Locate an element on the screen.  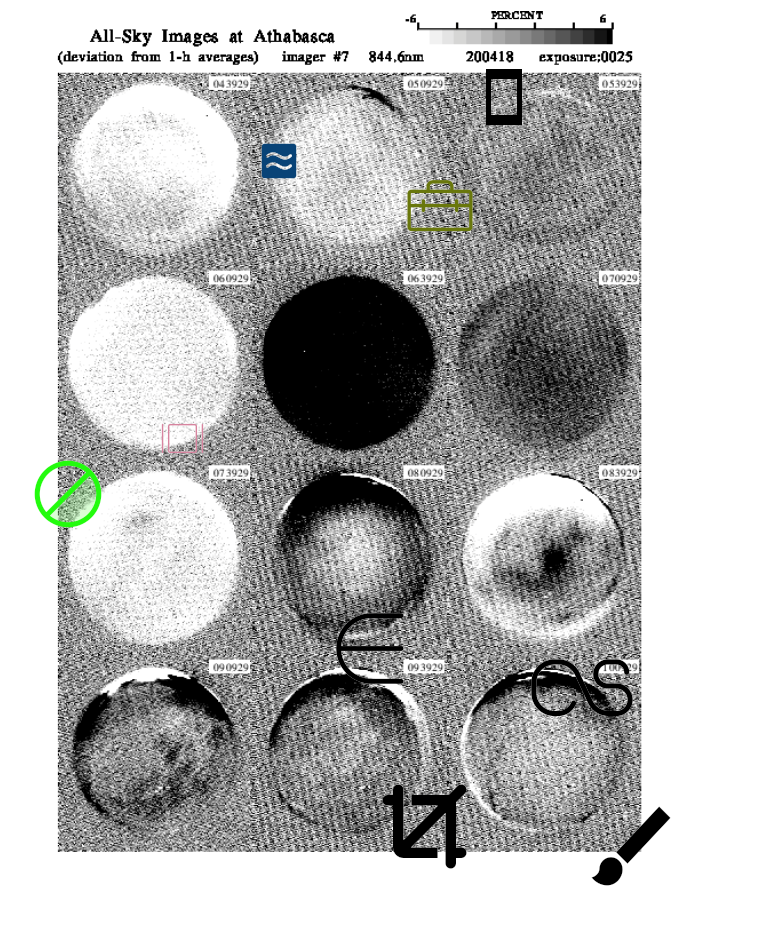
start a slideshow presentation is located at coordinates (182, 438).